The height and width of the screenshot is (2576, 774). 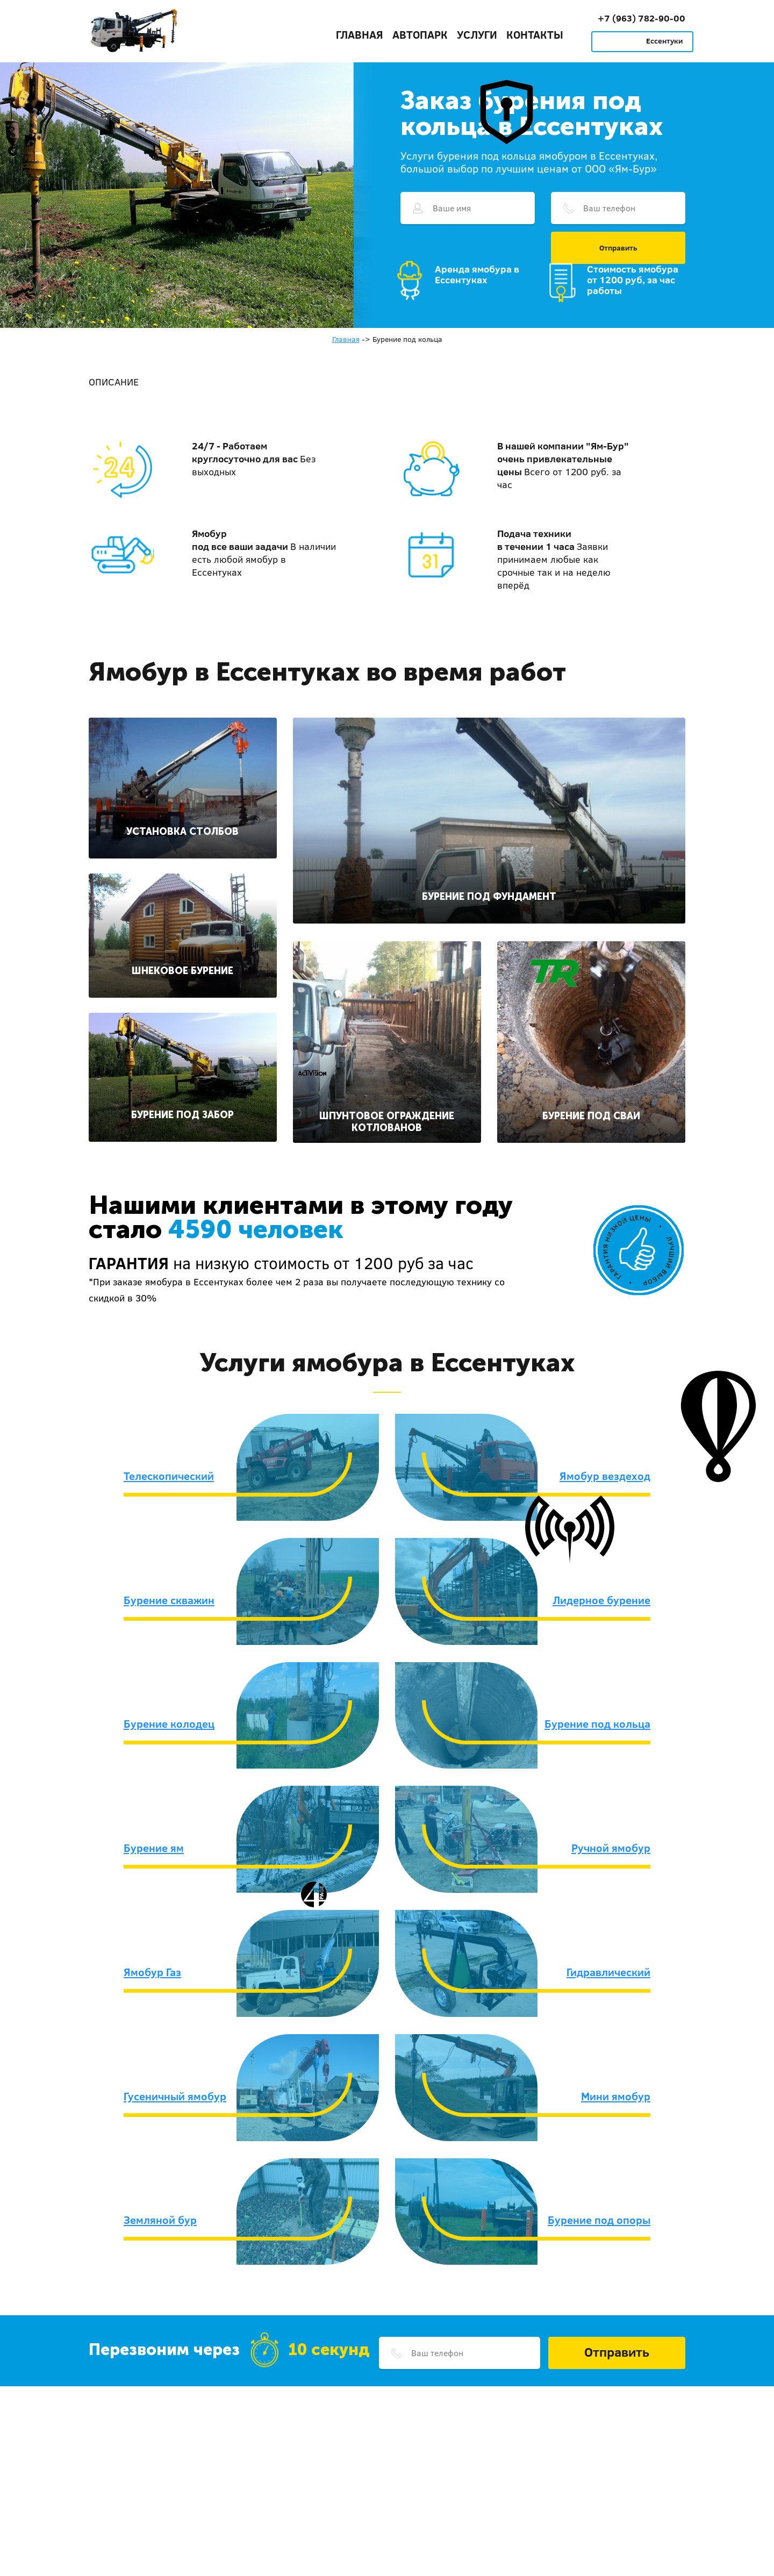 I want to click on fly.io logo, so click(x=718, y=1426).